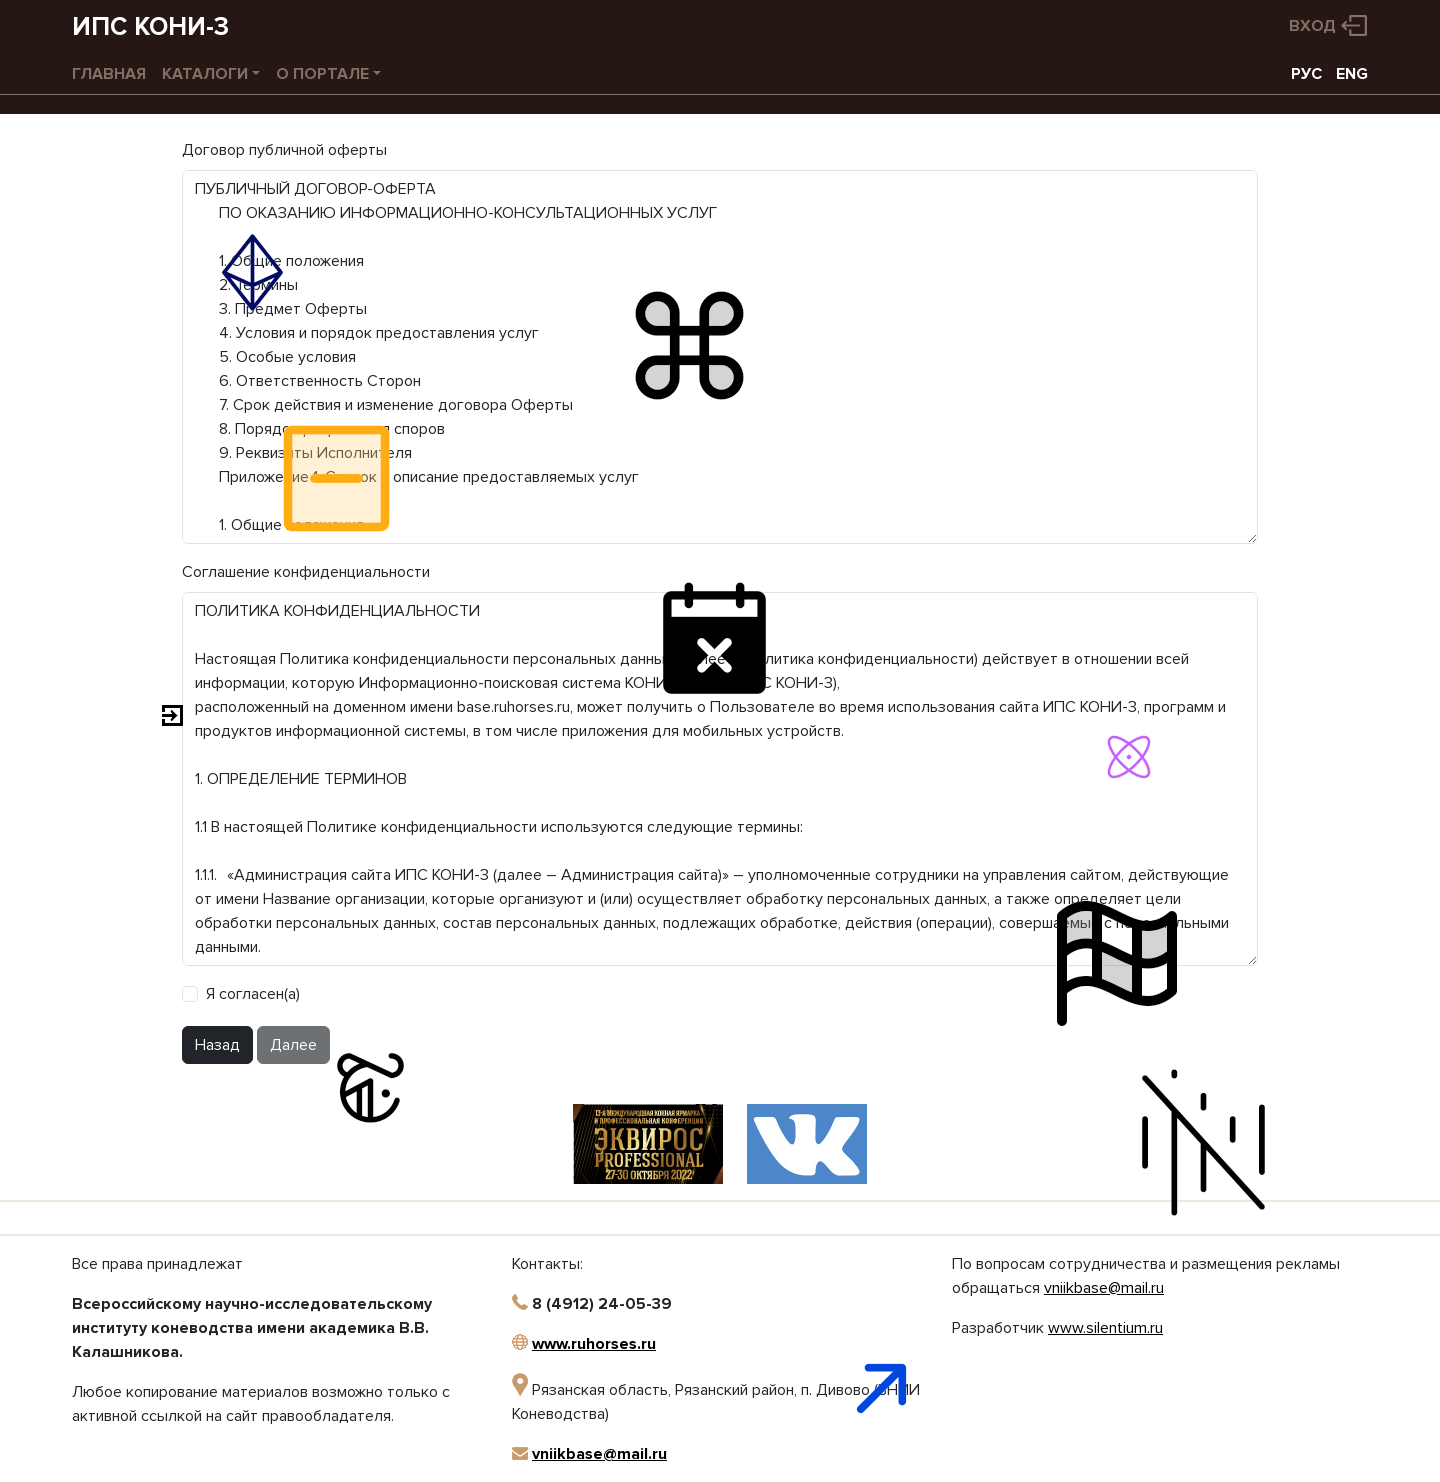  What do you see at coordinates (336, 478) in the screenshot?
I see `collapse or minimize a section` at bounding box center [336, 478].